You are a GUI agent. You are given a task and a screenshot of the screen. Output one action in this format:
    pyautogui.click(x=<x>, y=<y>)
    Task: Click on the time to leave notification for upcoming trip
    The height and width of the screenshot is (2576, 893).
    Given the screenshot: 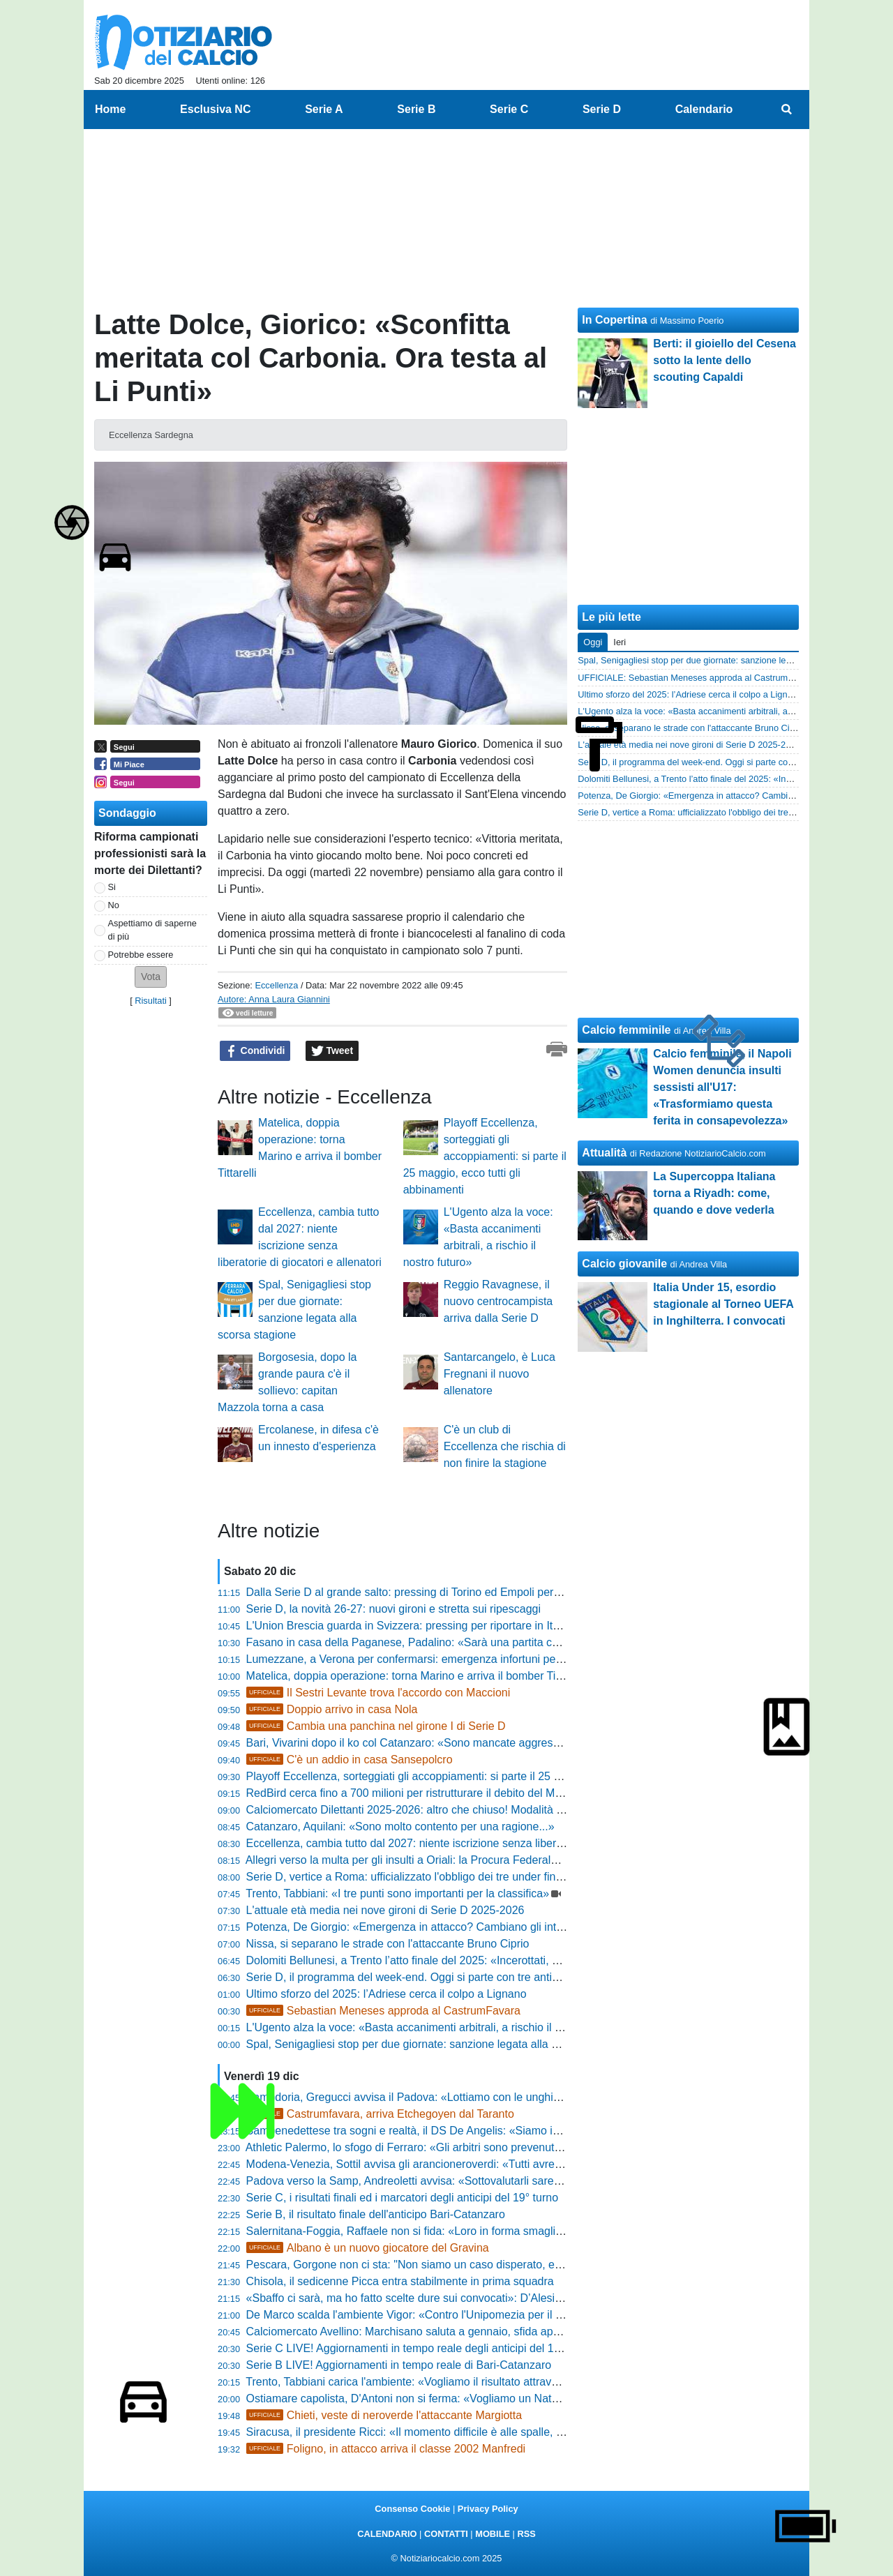 What is the action you would take?
    pyautogui.click(x=115, y=557)
    